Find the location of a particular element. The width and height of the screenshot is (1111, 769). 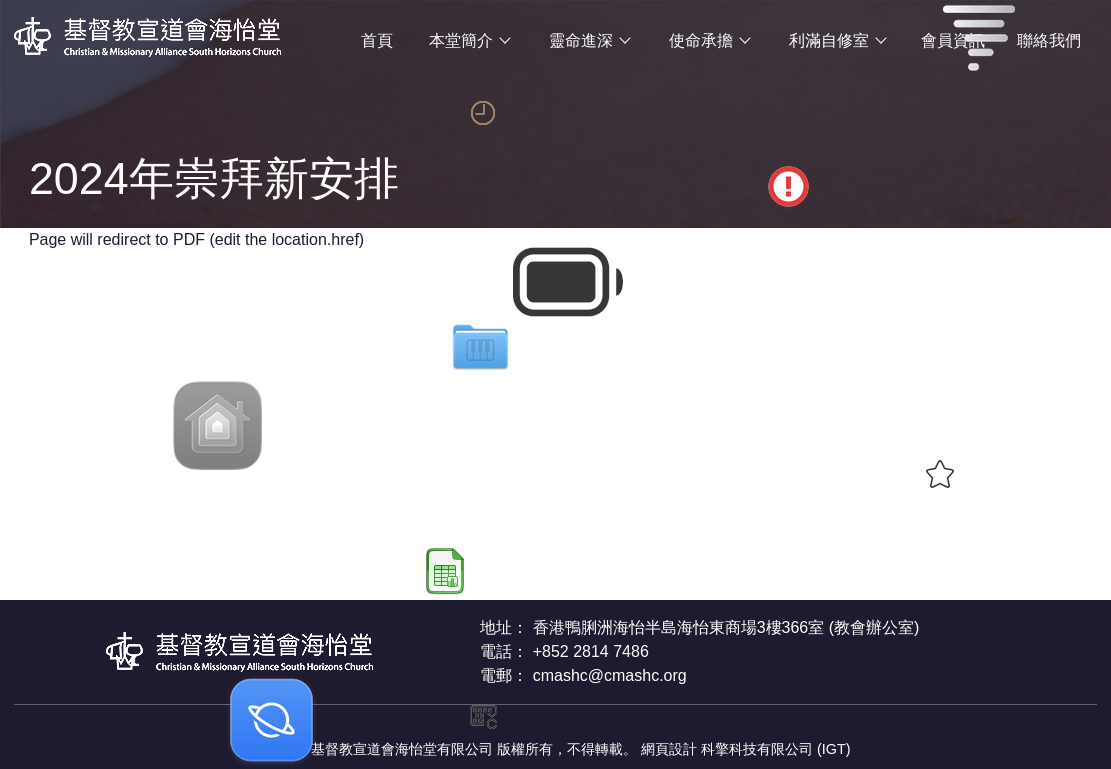

indicates tornado or severe storm warning is located at coordinates (979, 38).